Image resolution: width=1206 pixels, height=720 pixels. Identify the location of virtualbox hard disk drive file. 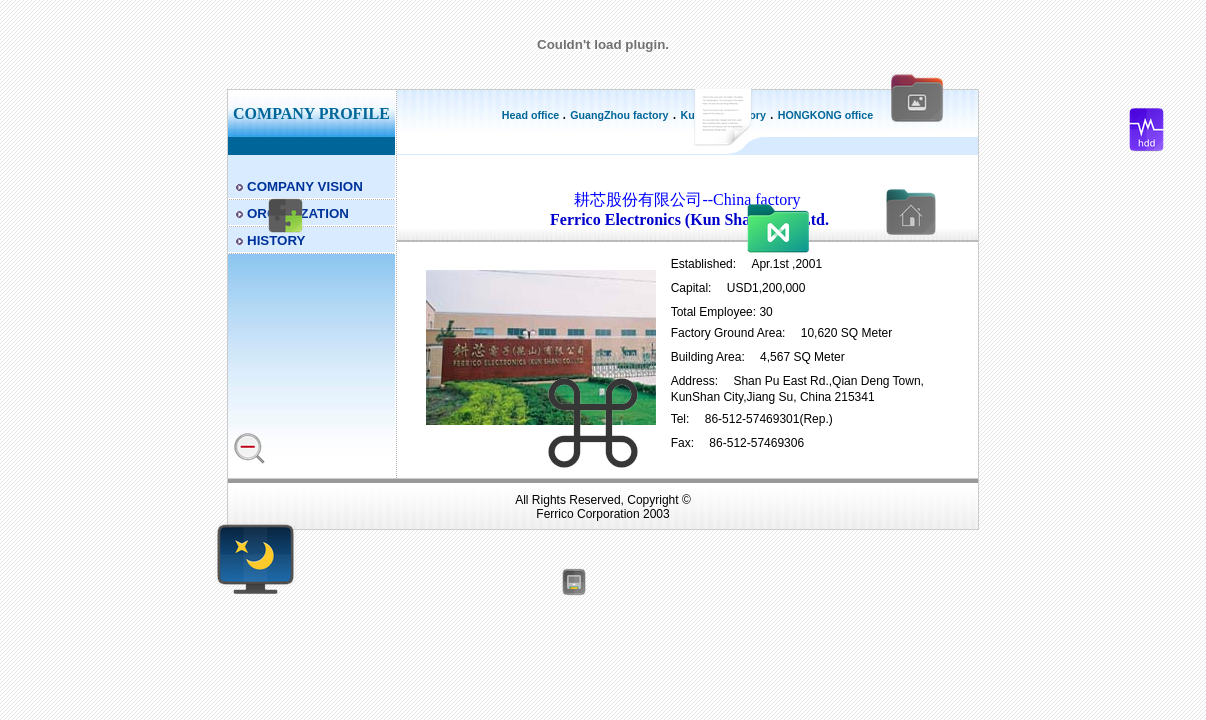
(1146, 129).